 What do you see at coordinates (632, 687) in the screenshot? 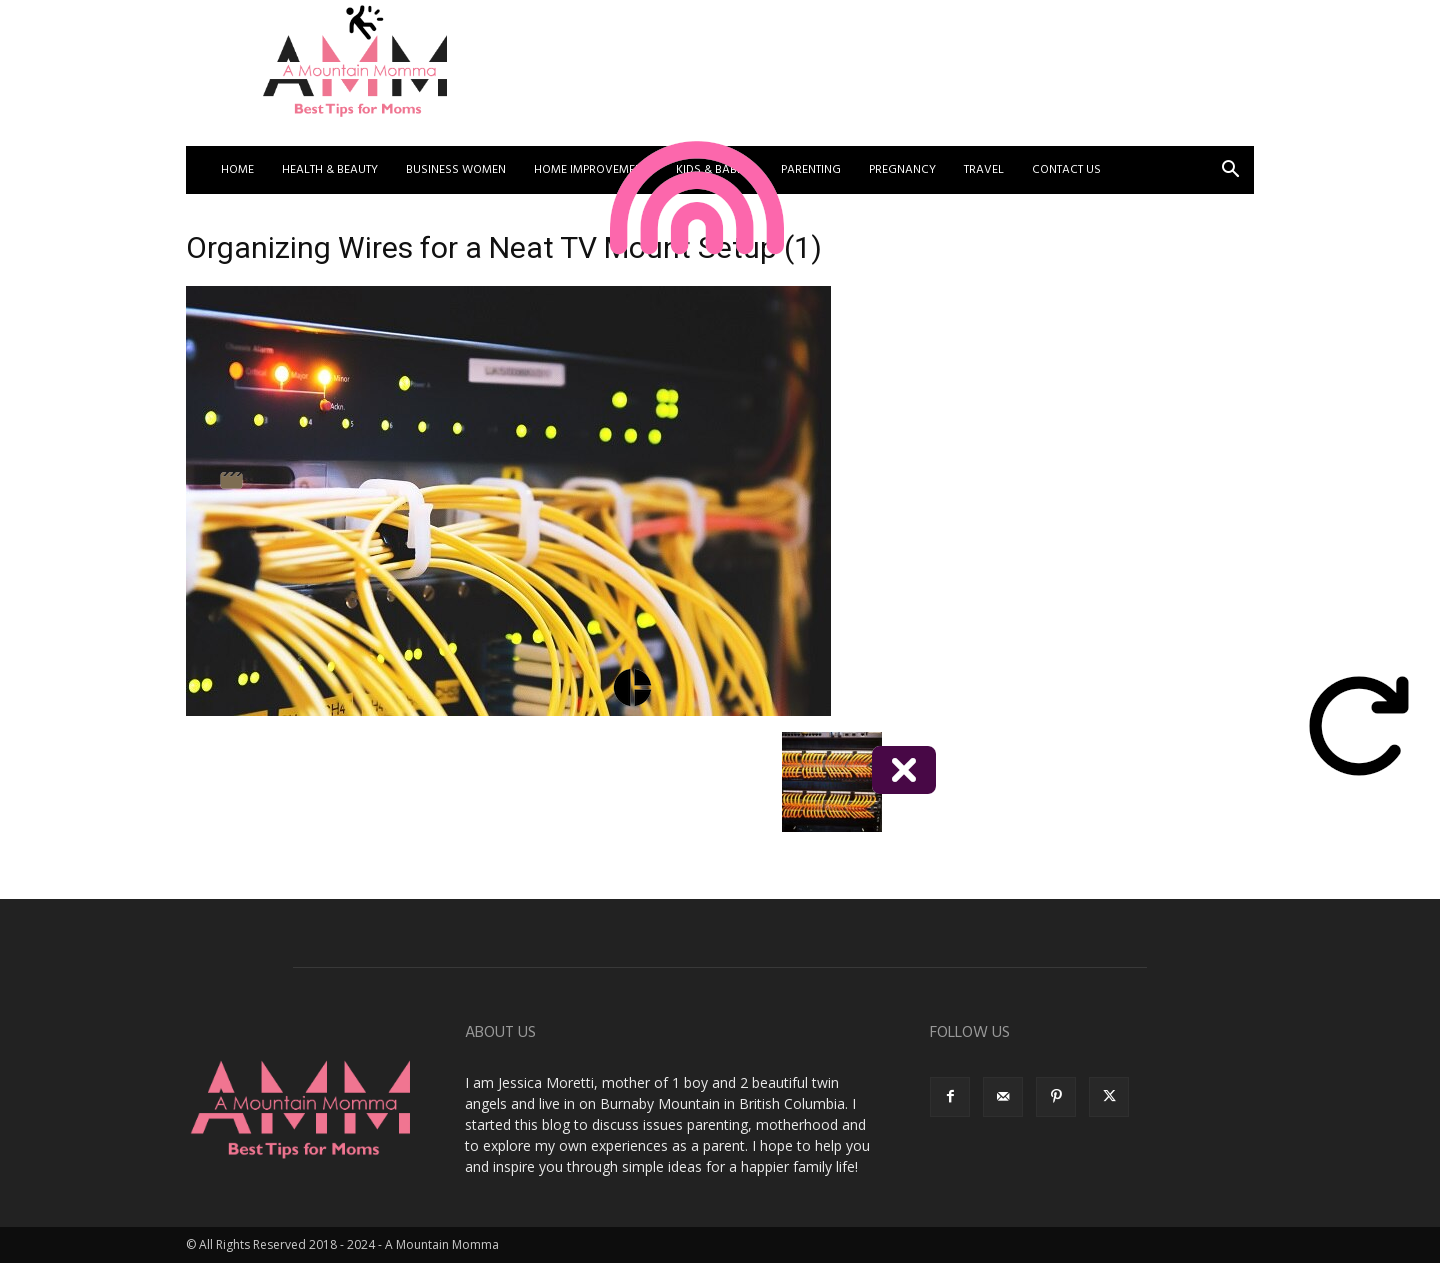
I see `view data breakdown or statistics` at bounding box center [632, 687].